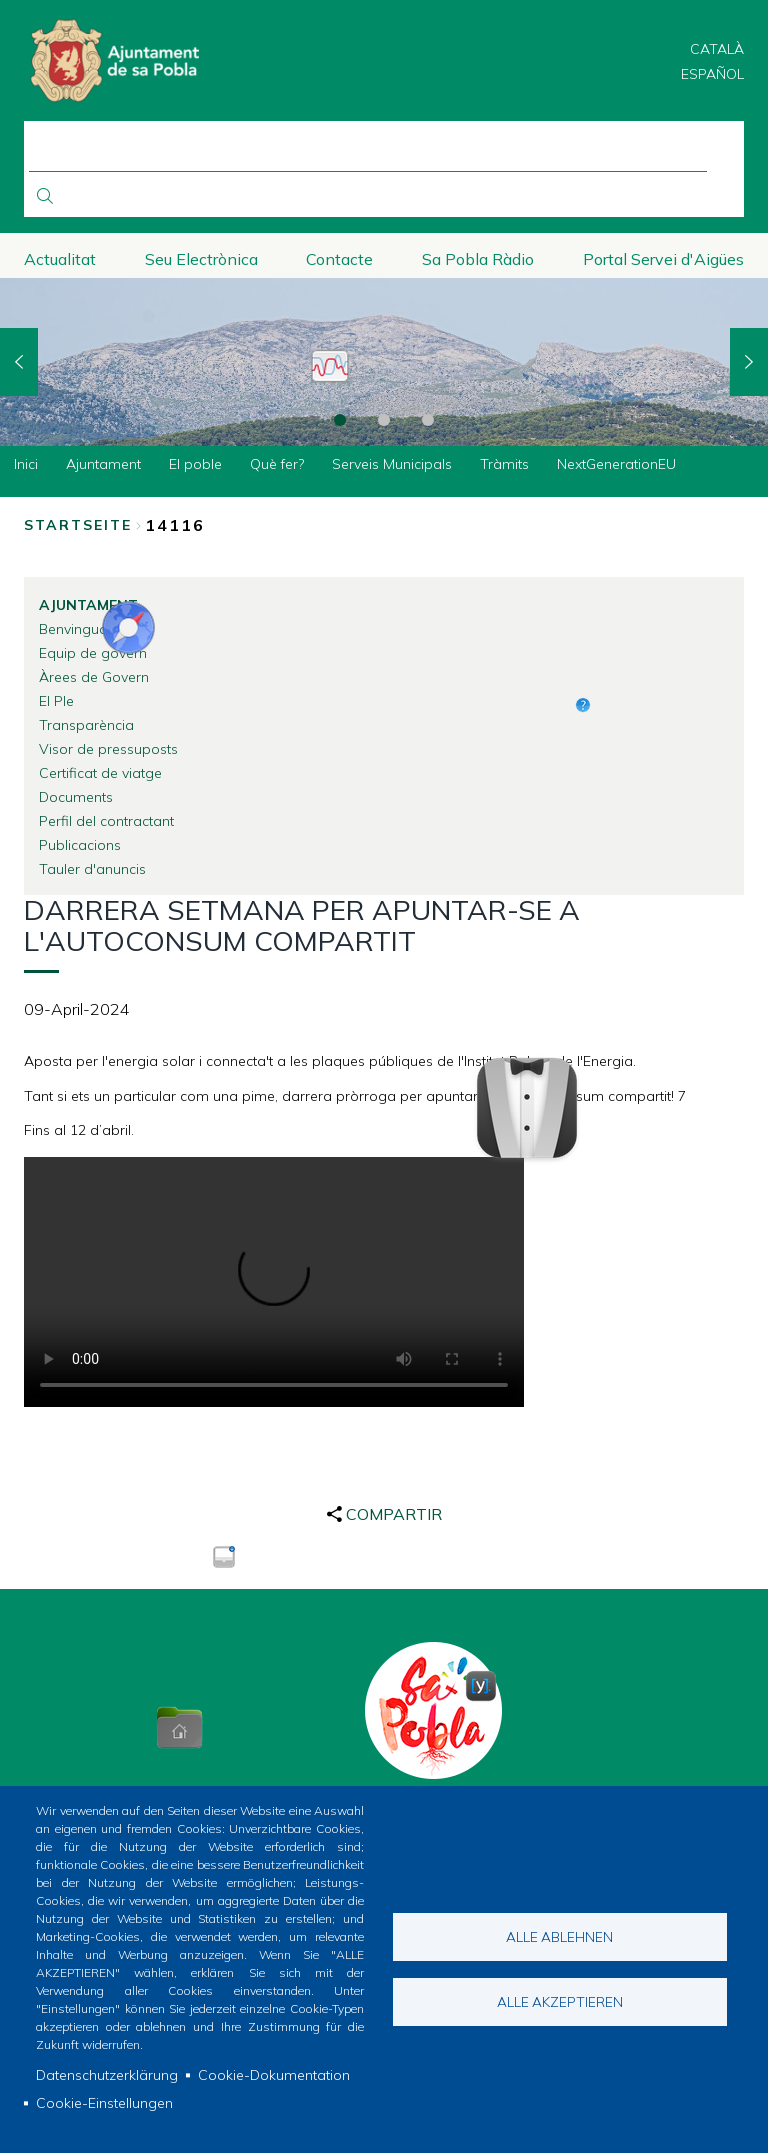 This screenshot has width=768, height=2153. I want to click on view power usage statistics and graphs, so click(330, 366).